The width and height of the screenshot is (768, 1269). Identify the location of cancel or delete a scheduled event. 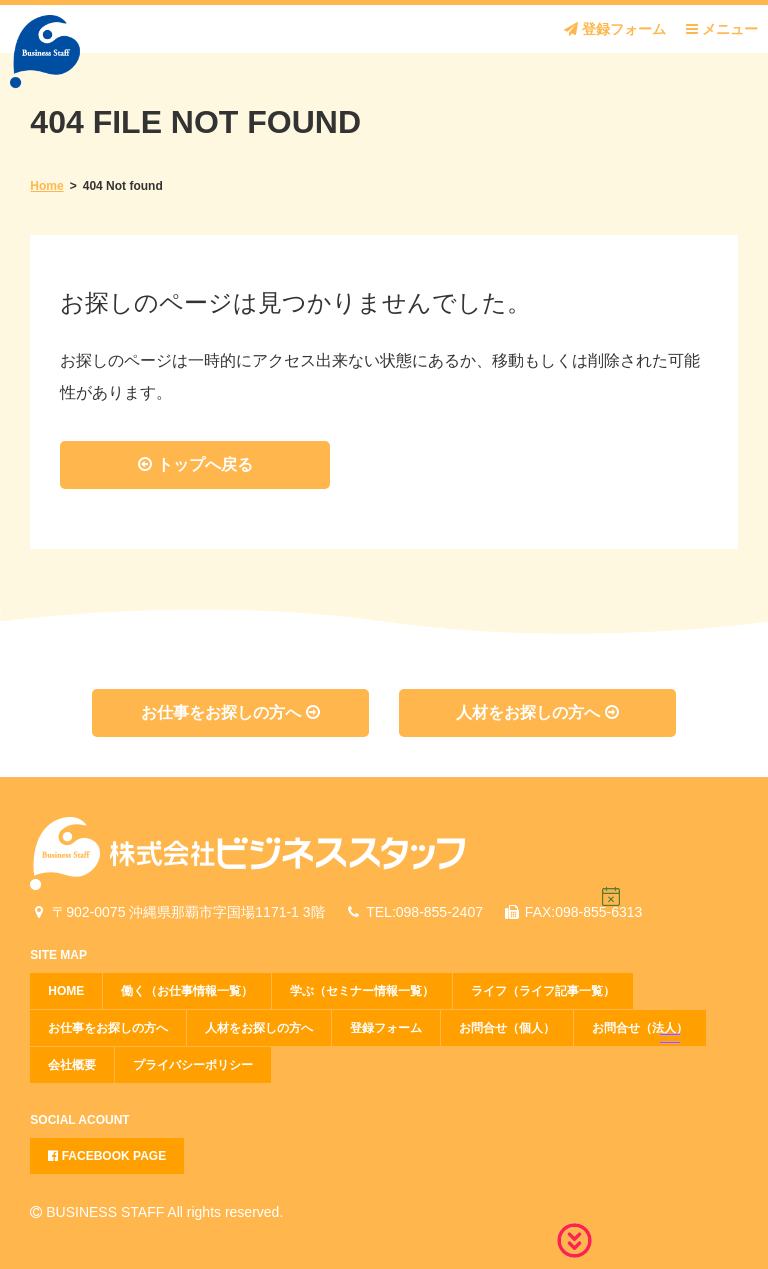
(611, 897).